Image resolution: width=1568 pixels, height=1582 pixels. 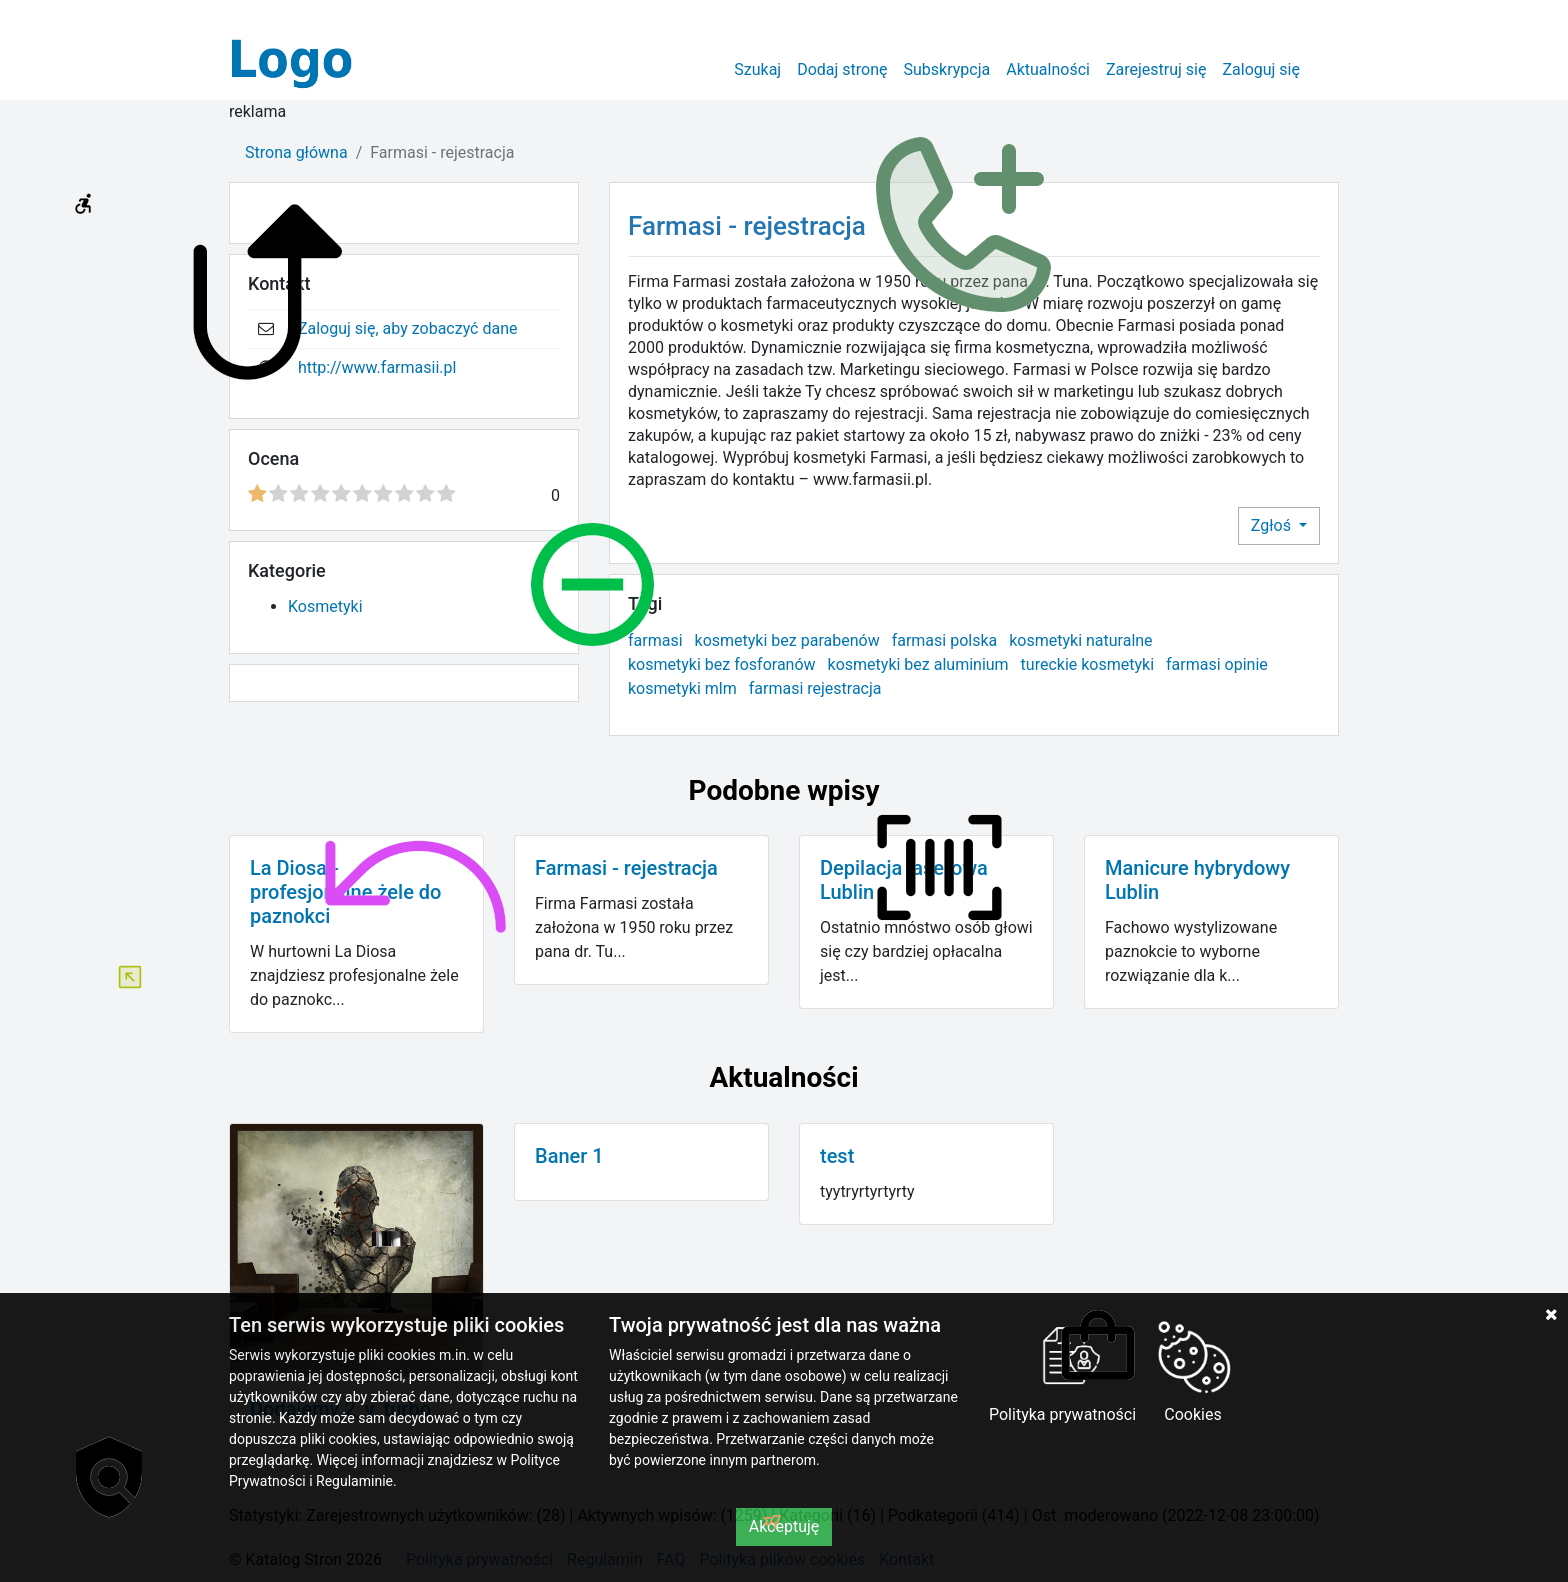 I want to click on undo previous action, so click(x=419, y=880).